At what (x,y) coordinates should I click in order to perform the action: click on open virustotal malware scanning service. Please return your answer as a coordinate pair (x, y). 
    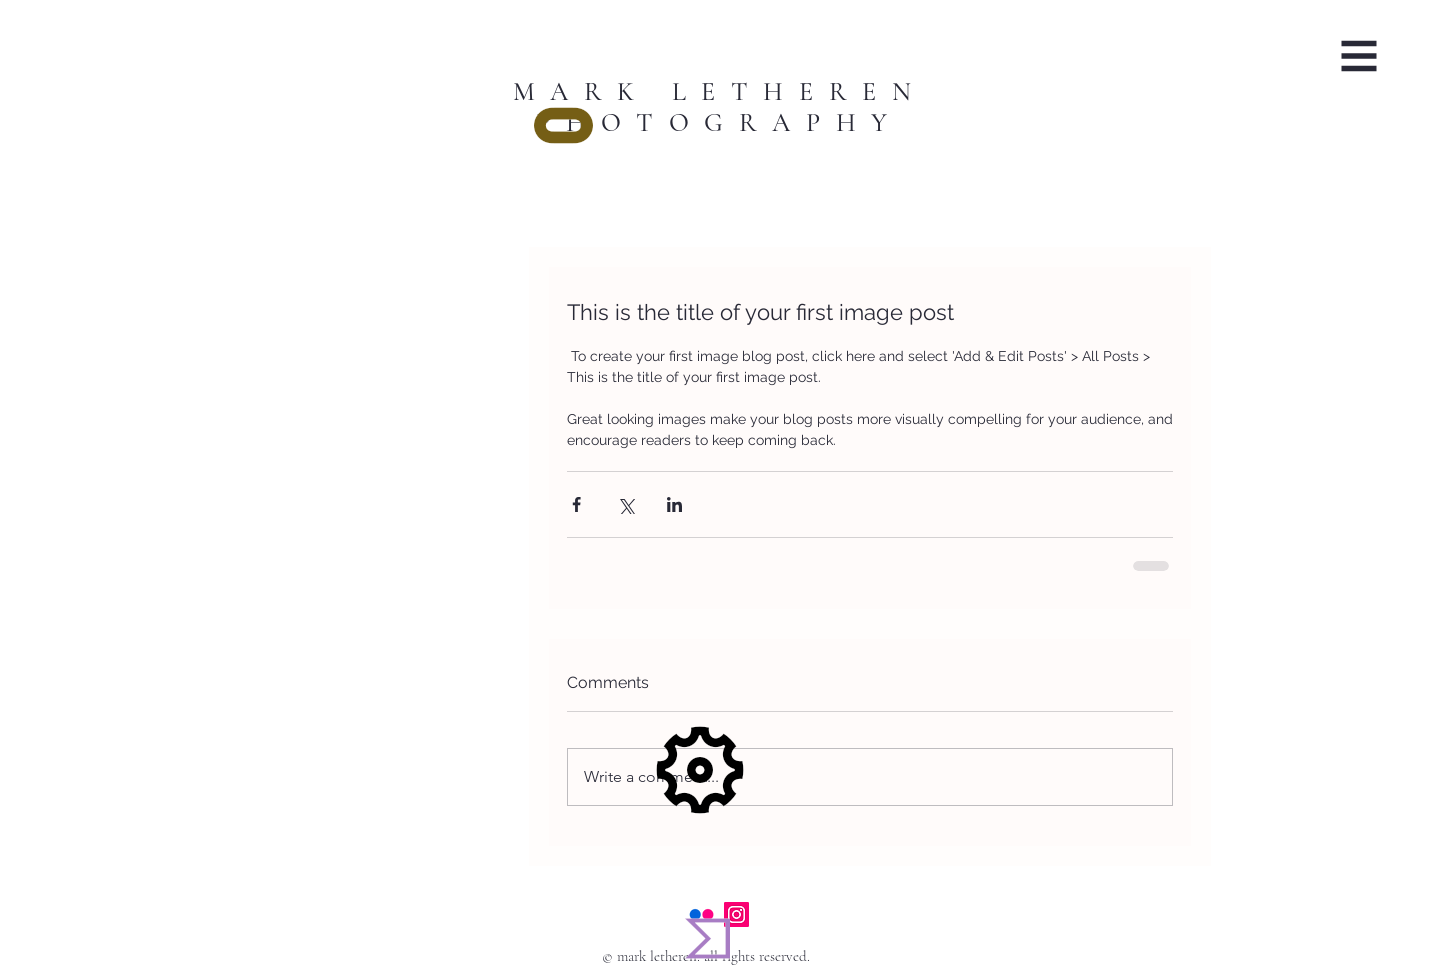
    Looking at the image, I should click on (707, 938).